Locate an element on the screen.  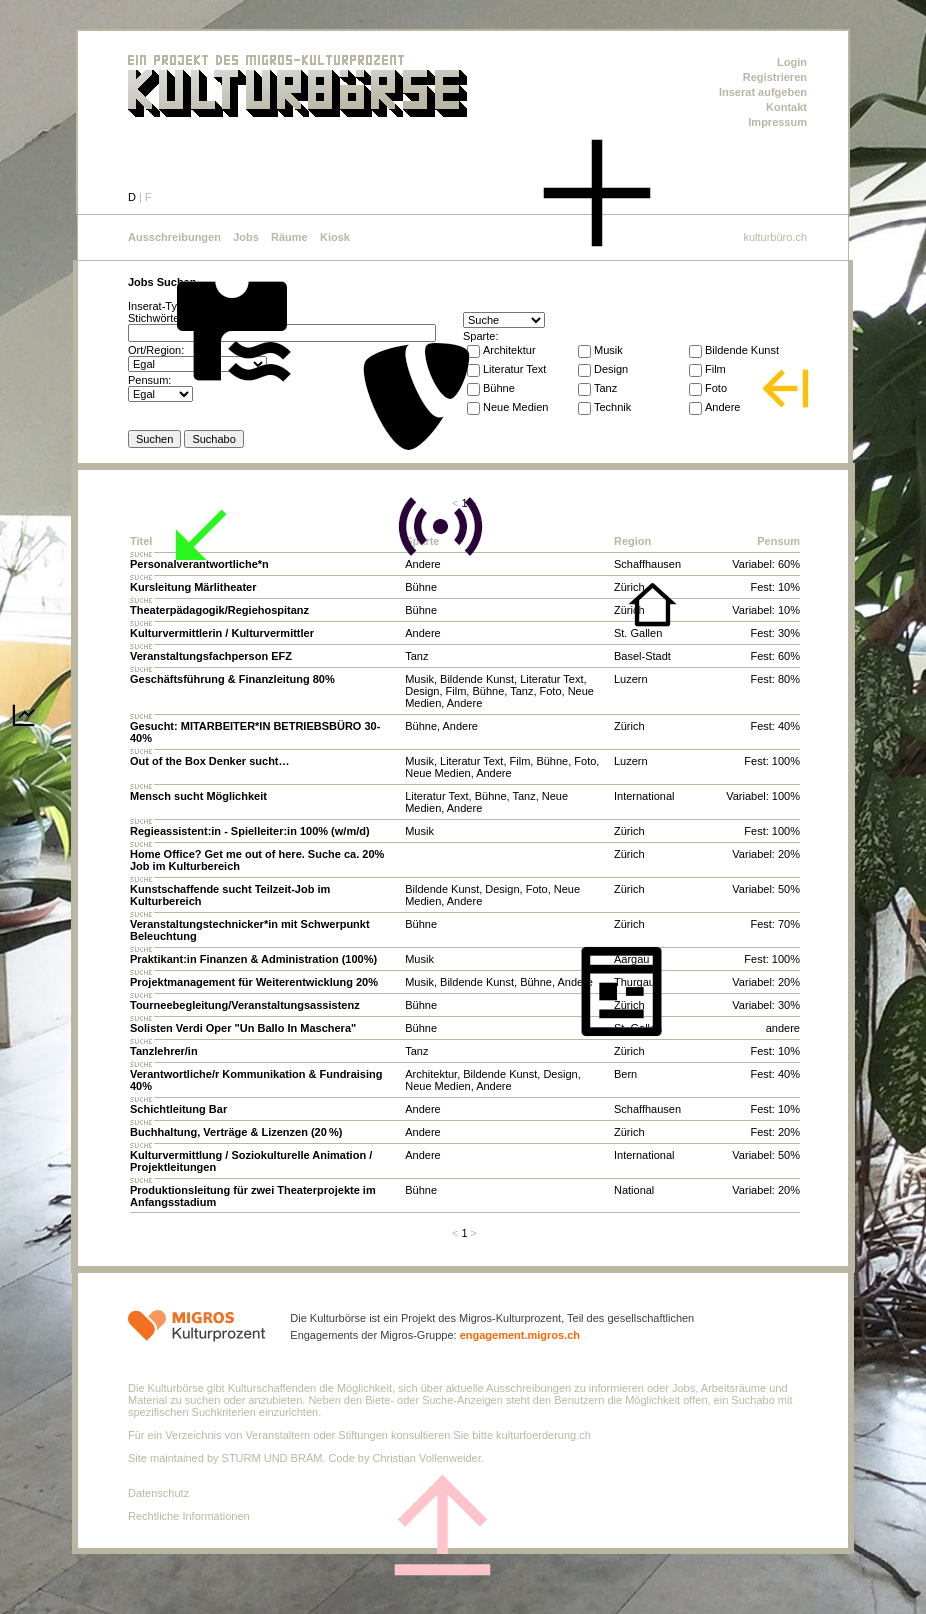
indicates breathable or ventilated clothing is located at coordinates (232, 331).